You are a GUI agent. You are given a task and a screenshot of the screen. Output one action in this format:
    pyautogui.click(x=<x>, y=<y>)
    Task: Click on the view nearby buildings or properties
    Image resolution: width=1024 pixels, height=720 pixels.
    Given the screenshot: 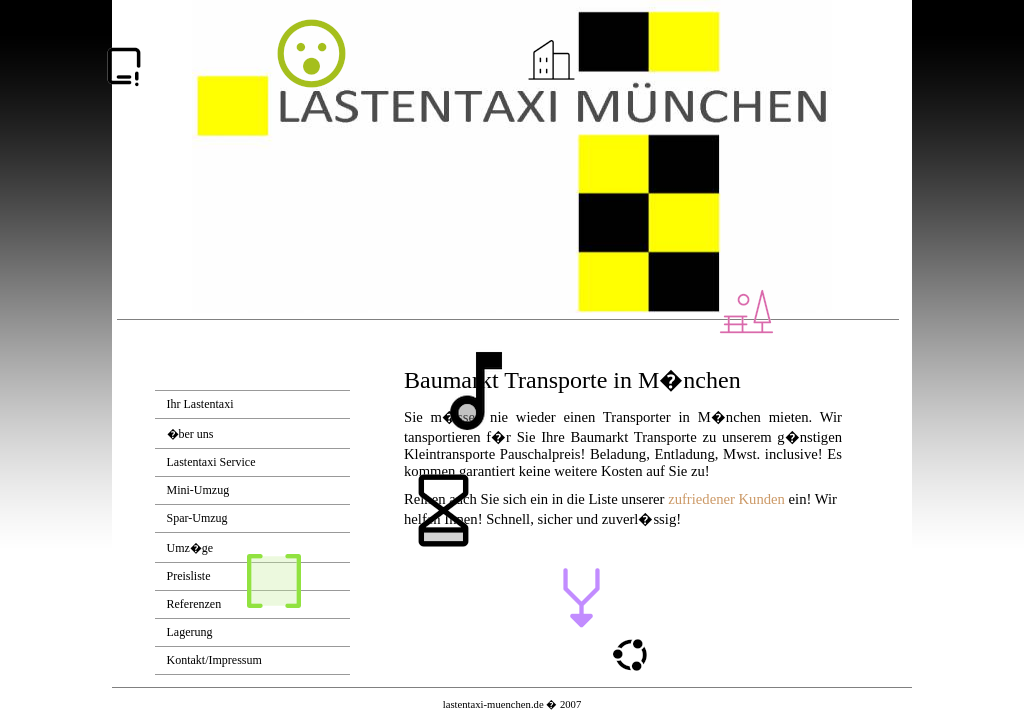 What is the action you would take?
    pyautogui.click(x=551, y=61)
    